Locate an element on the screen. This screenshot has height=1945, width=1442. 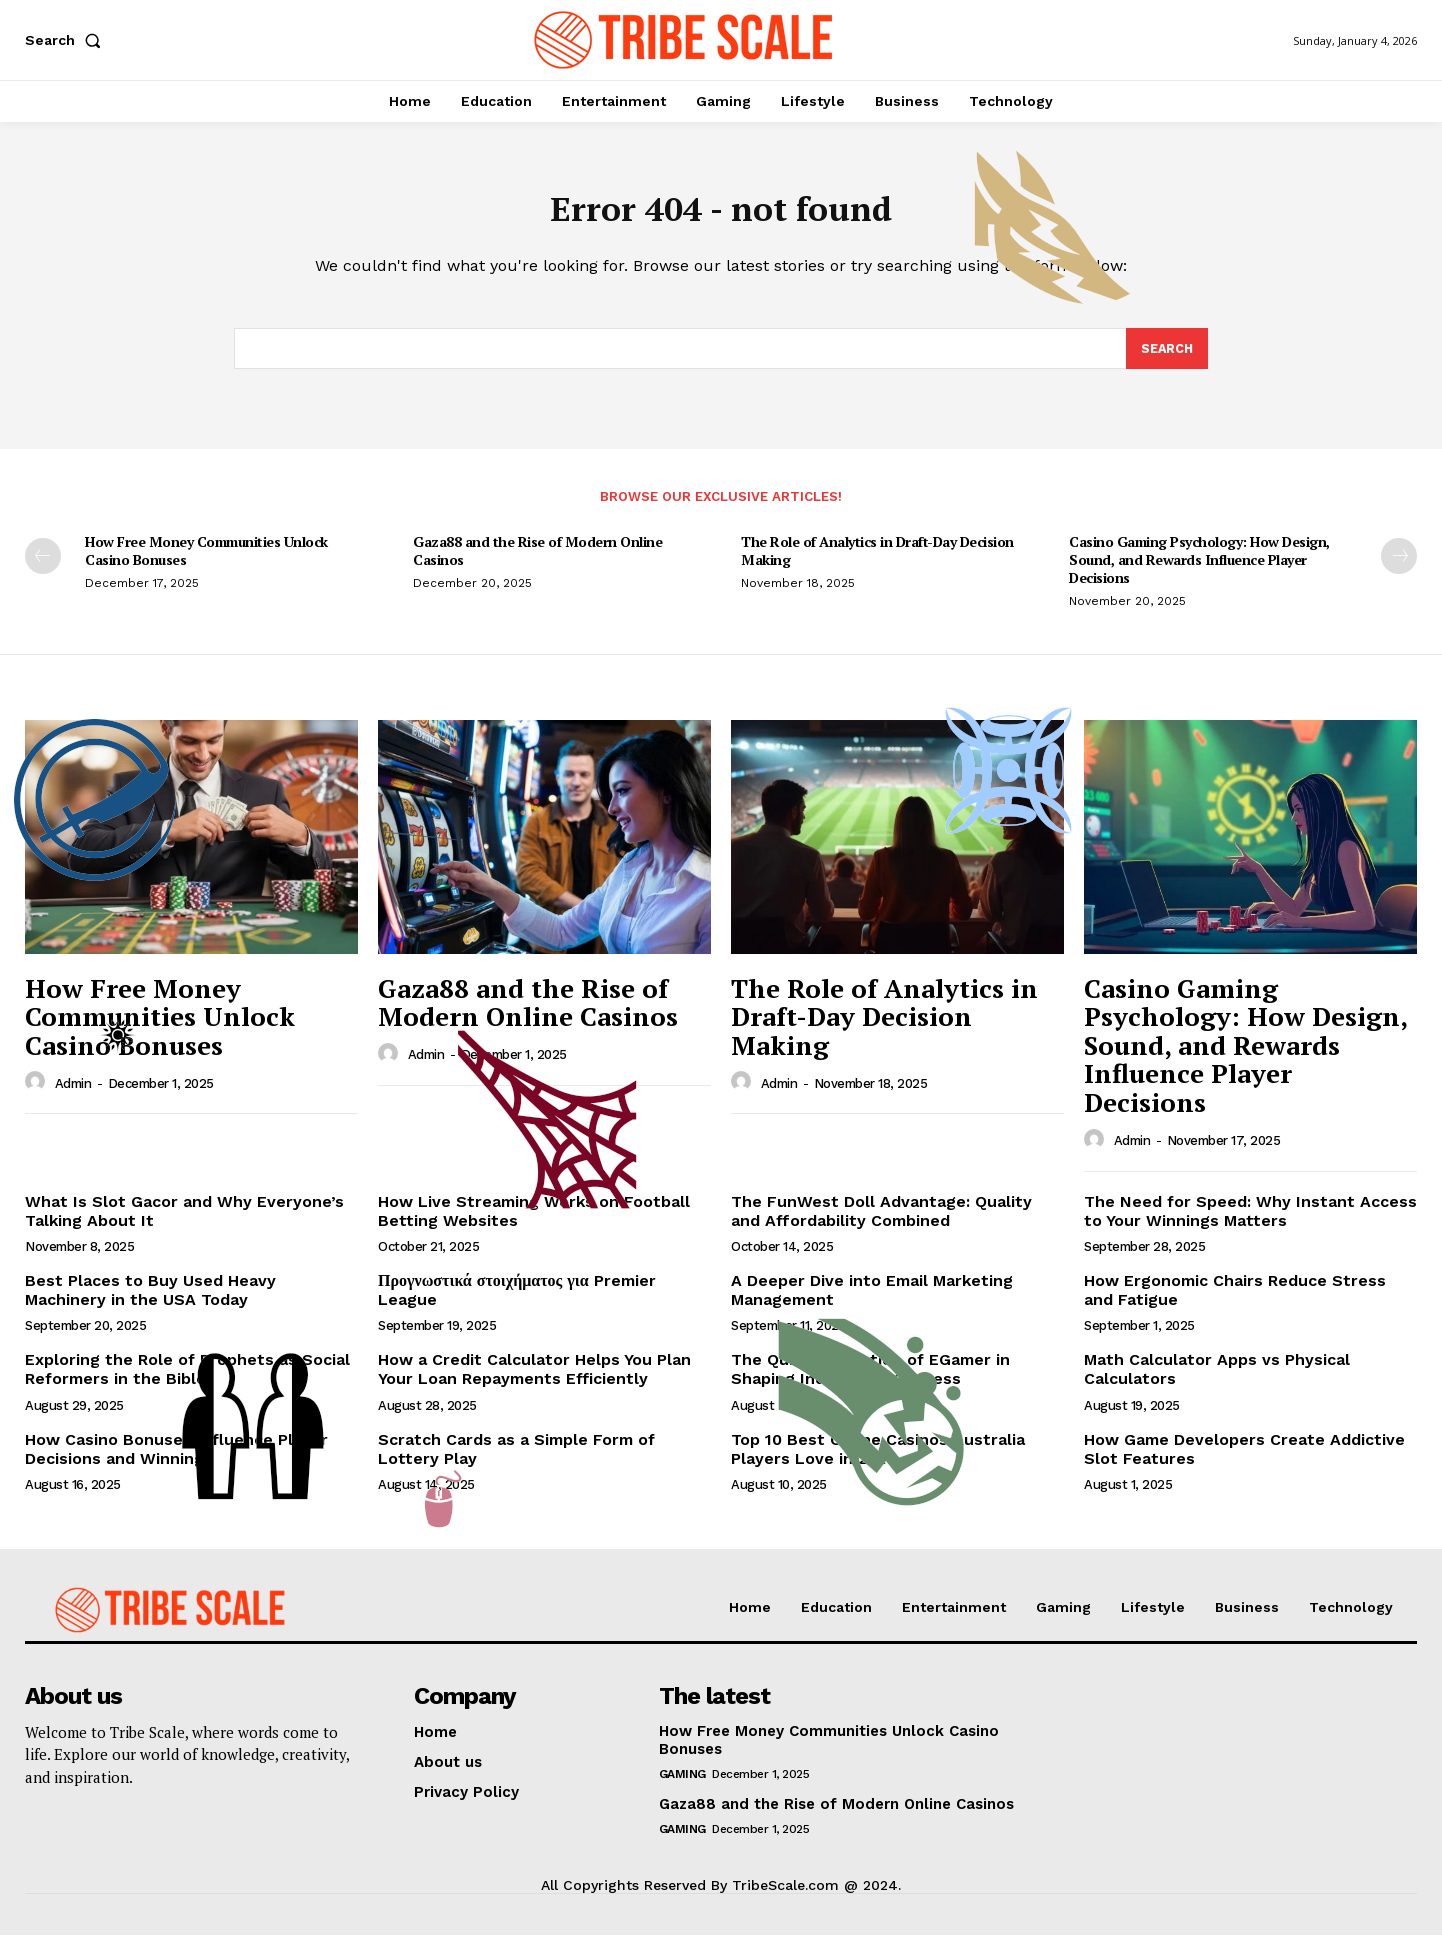
select direwolf as character or faction is located at coordinates (1052, 227).